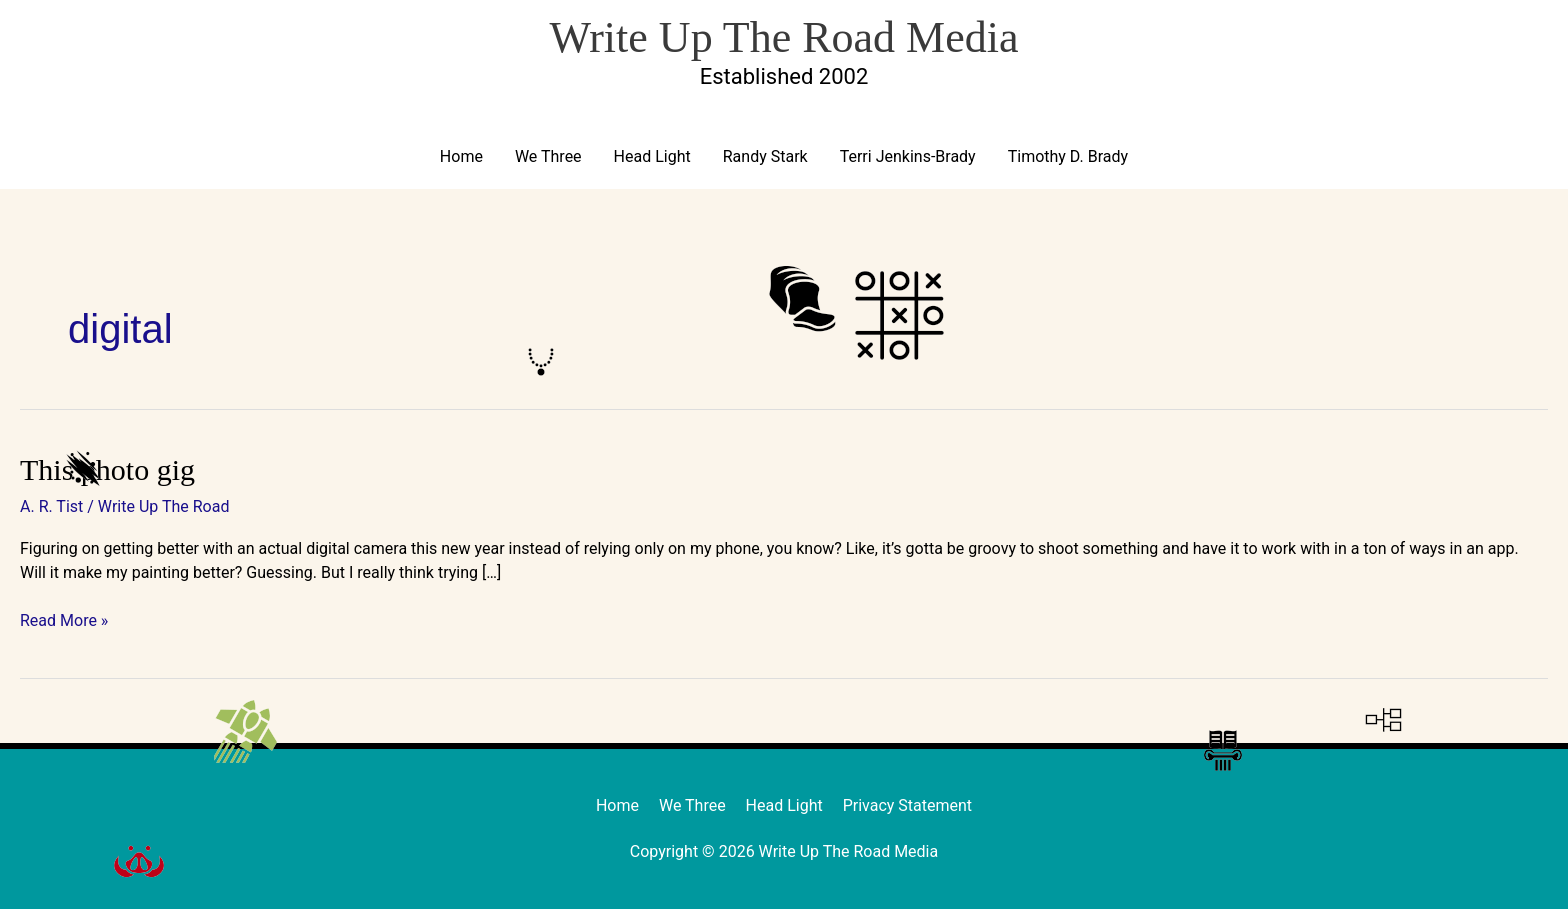  Describe the element at coordinates (246, 731) in the screenshot. I see `activate jetpack or boost ability` at that location.